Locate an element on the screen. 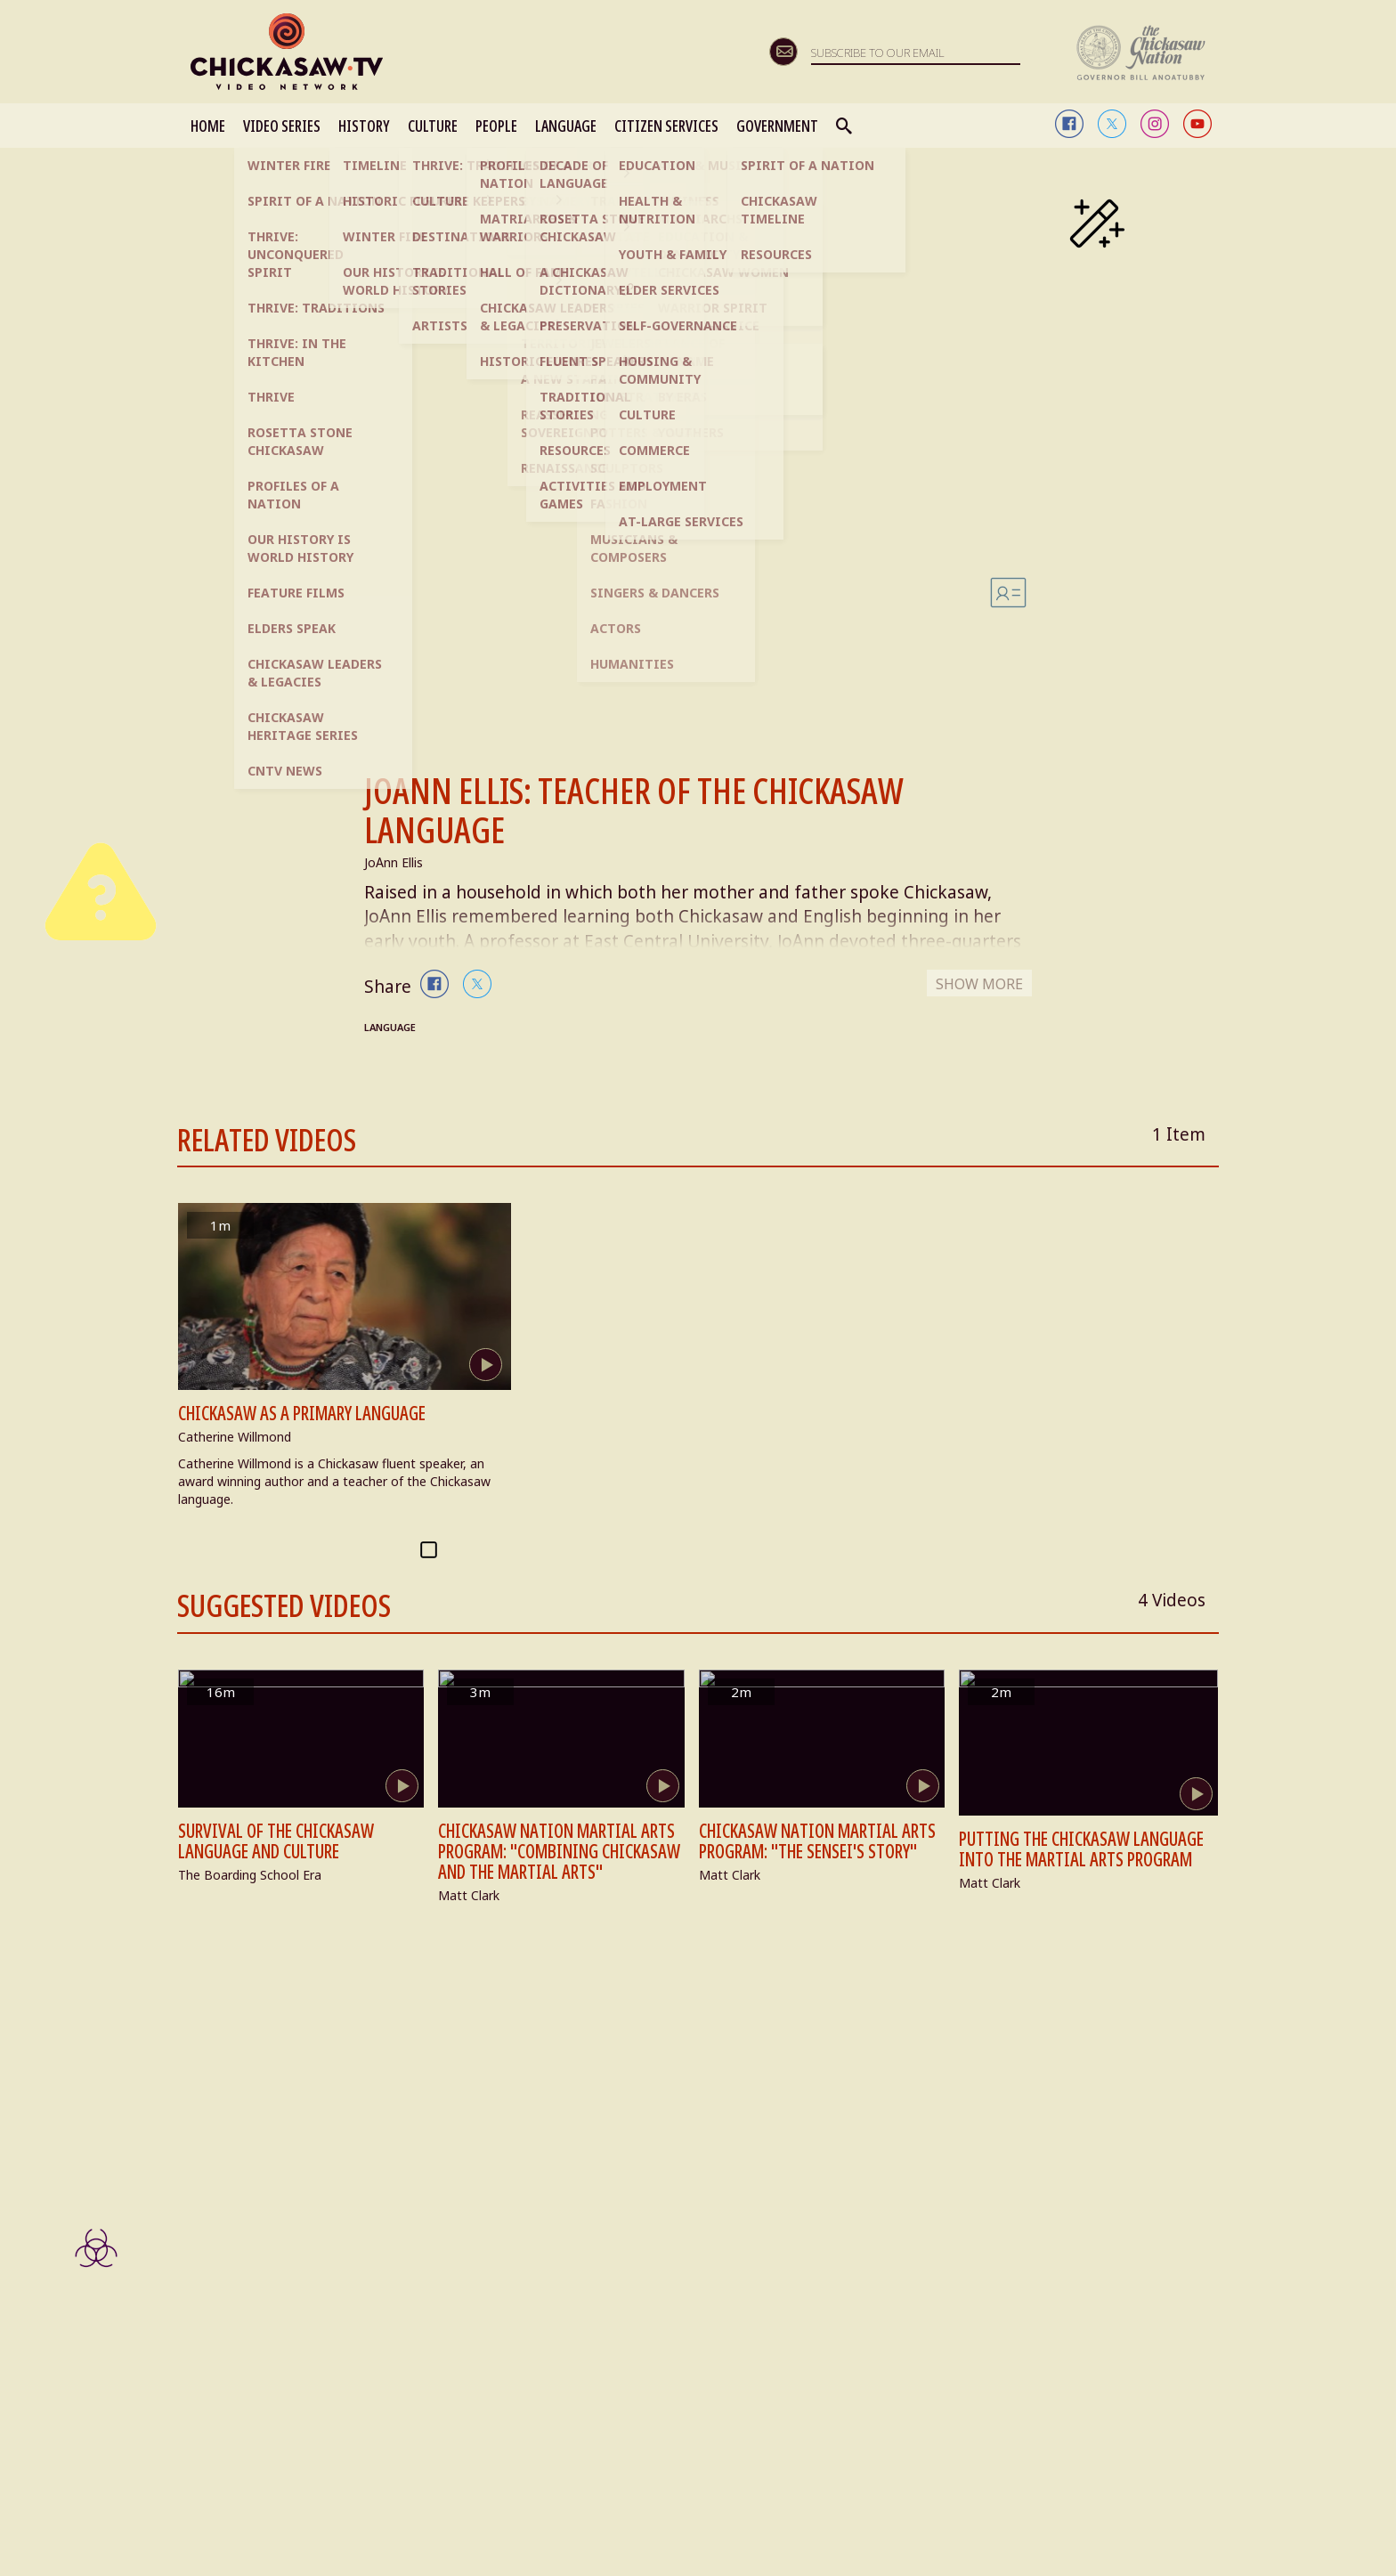 This screenshot has height=2576, width=1396. indicates a warning or caution that requires attention is located at coordinates (101, 895).